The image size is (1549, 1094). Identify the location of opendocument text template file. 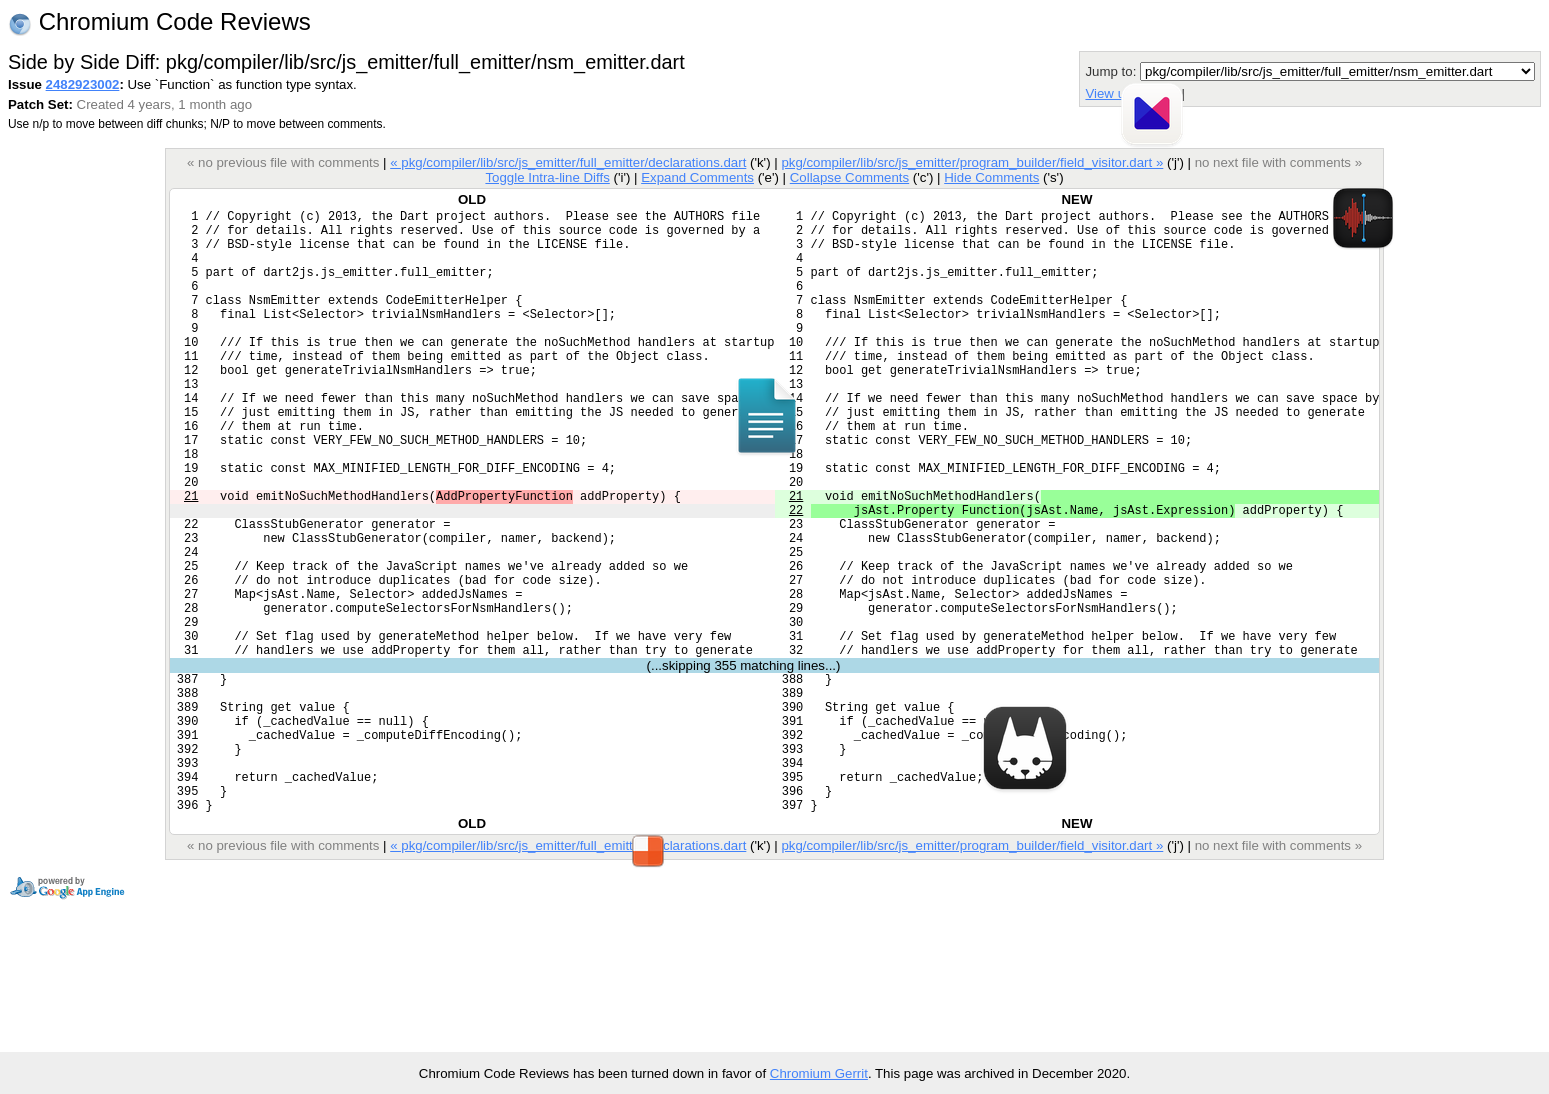
(767, 417).